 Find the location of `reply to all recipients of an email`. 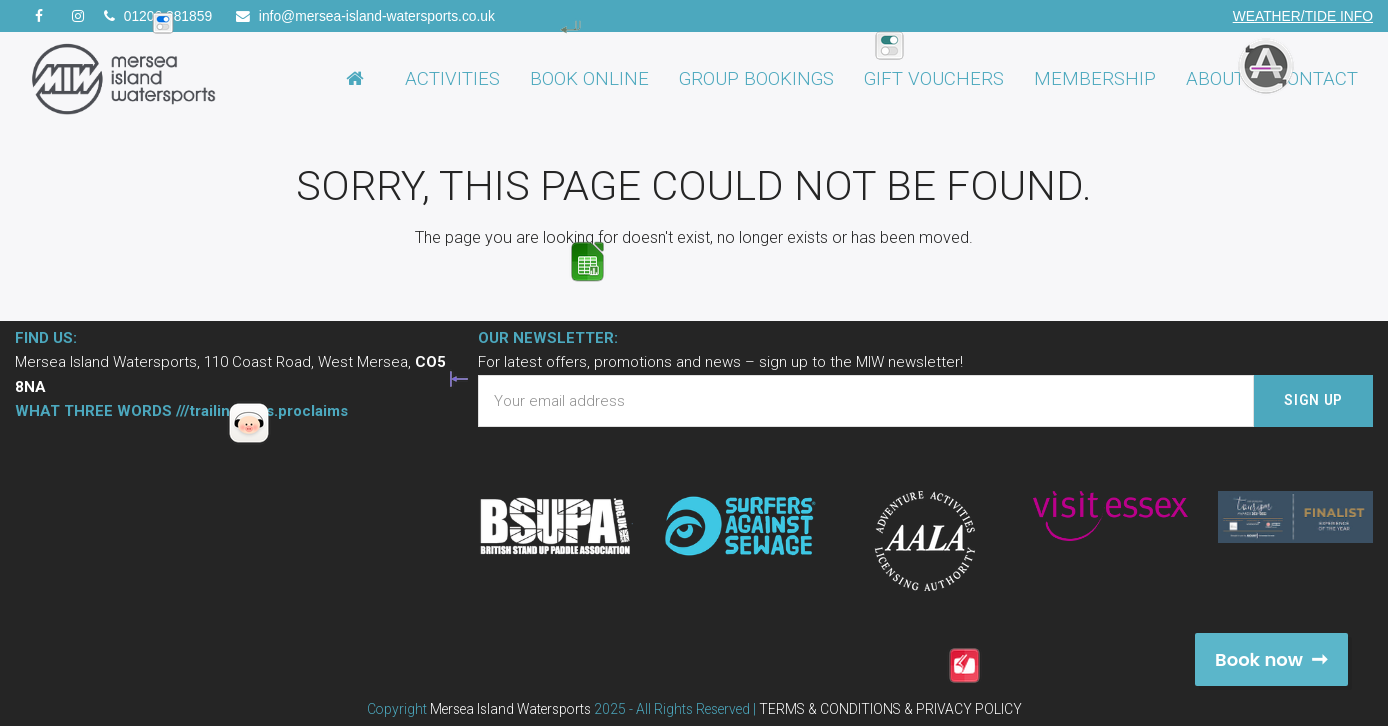

reply to all recipients of an email is located at coordinates (570, 27).